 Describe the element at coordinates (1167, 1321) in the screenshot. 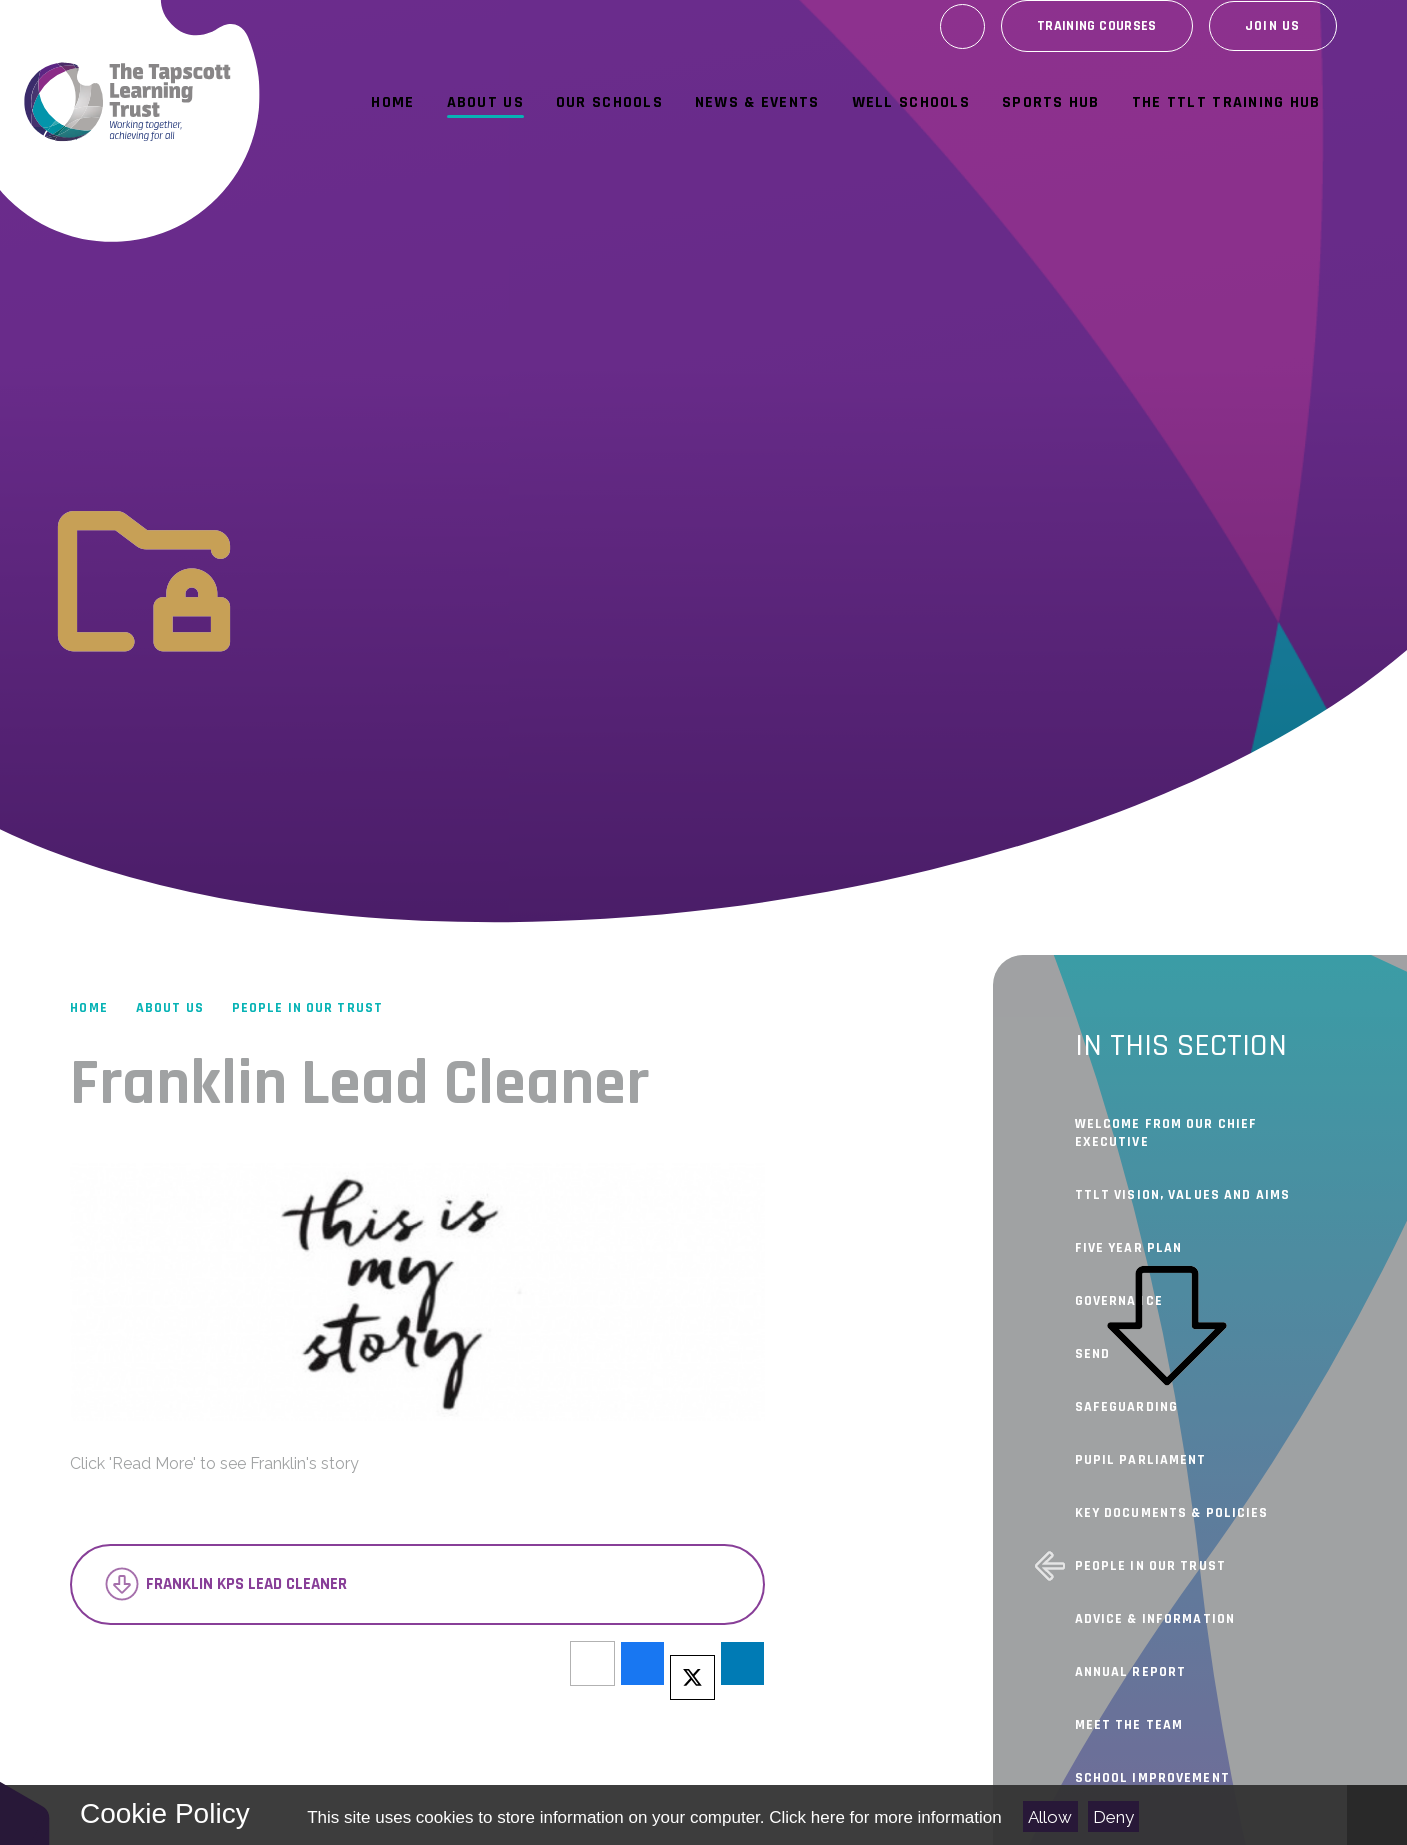

I see `download a file or content` at that location.